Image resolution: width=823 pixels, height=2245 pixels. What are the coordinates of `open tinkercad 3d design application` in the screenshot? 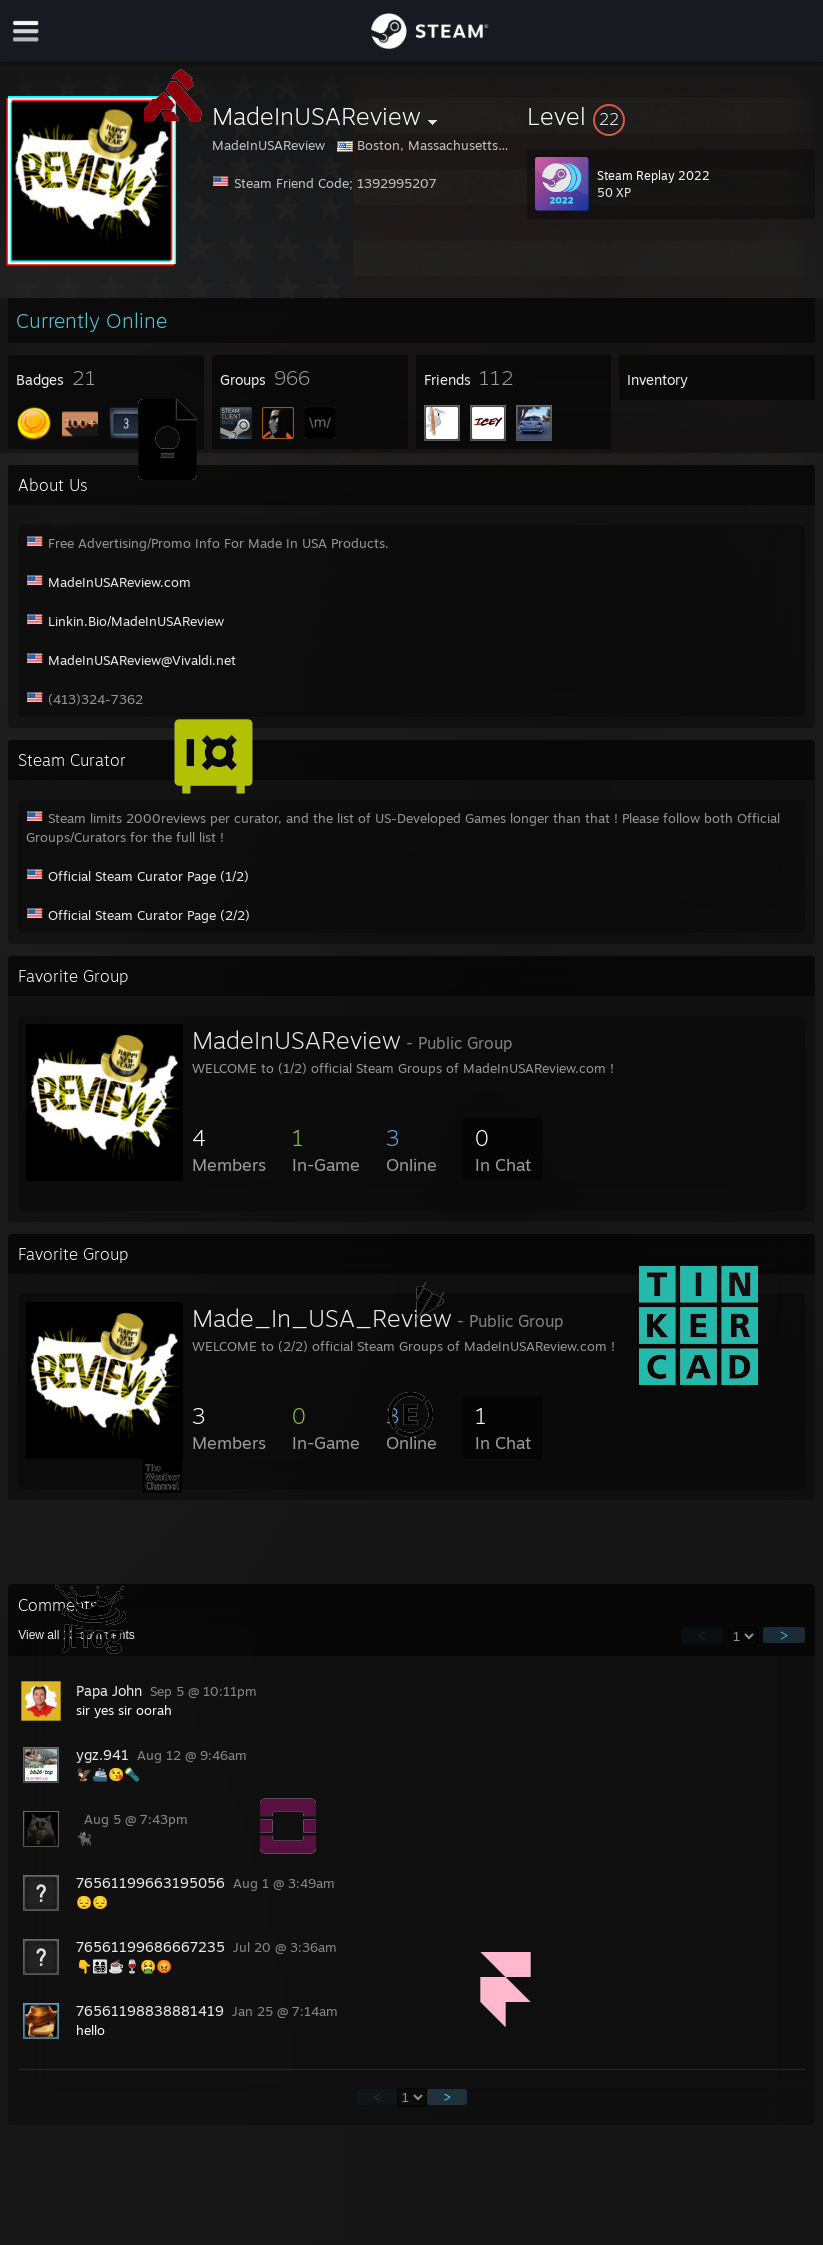 It's located at (698, 1325).